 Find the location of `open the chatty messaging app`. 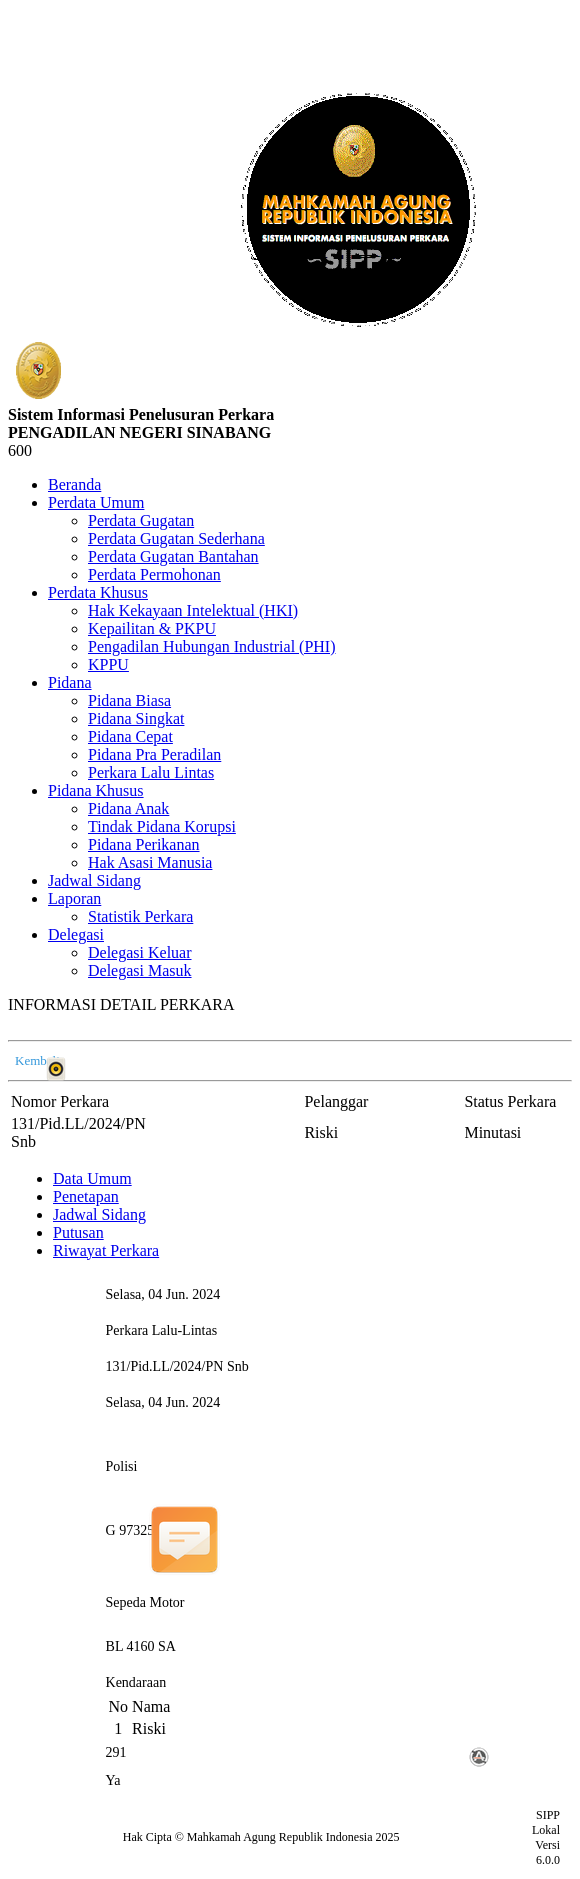

open the chatty messaging app is located at coordinates (184, 1539).